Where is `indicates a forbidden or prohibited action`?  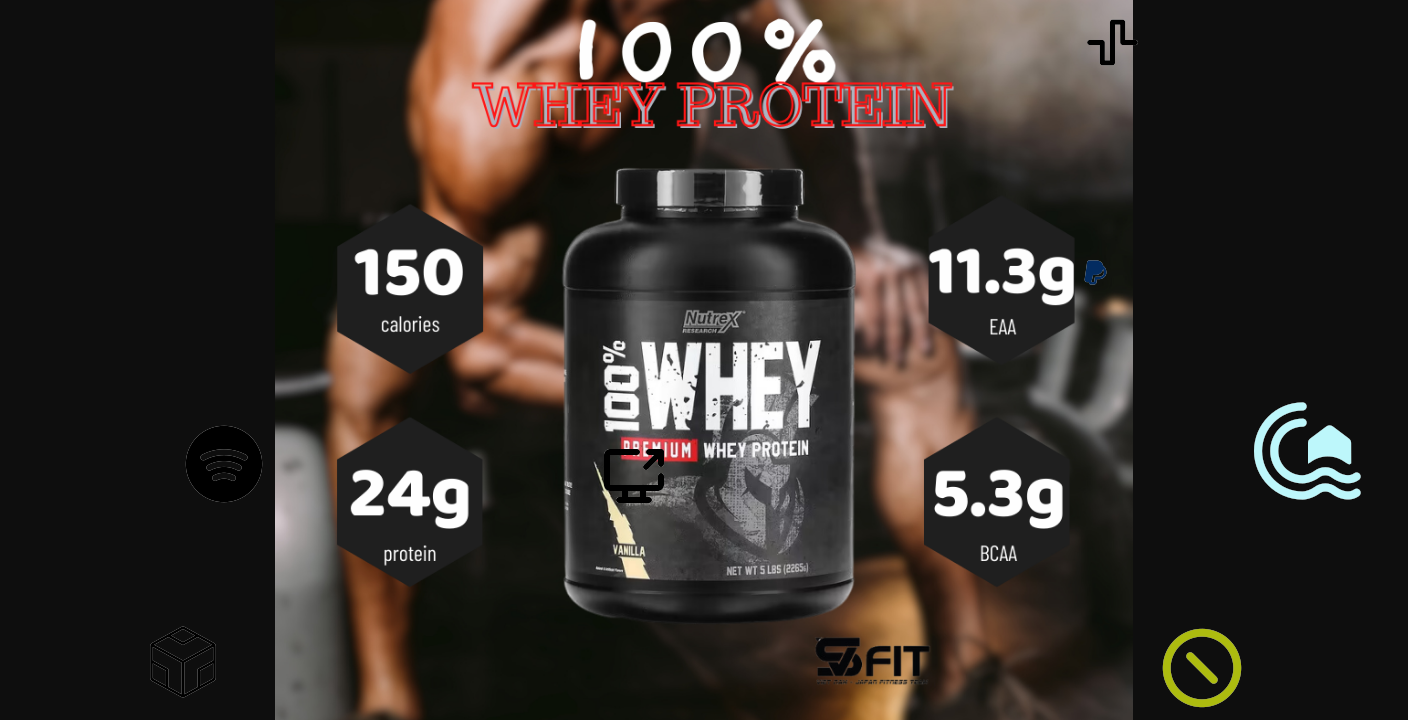
indicates a forbidden or prohibited action is located at coordinates (1202, 668).